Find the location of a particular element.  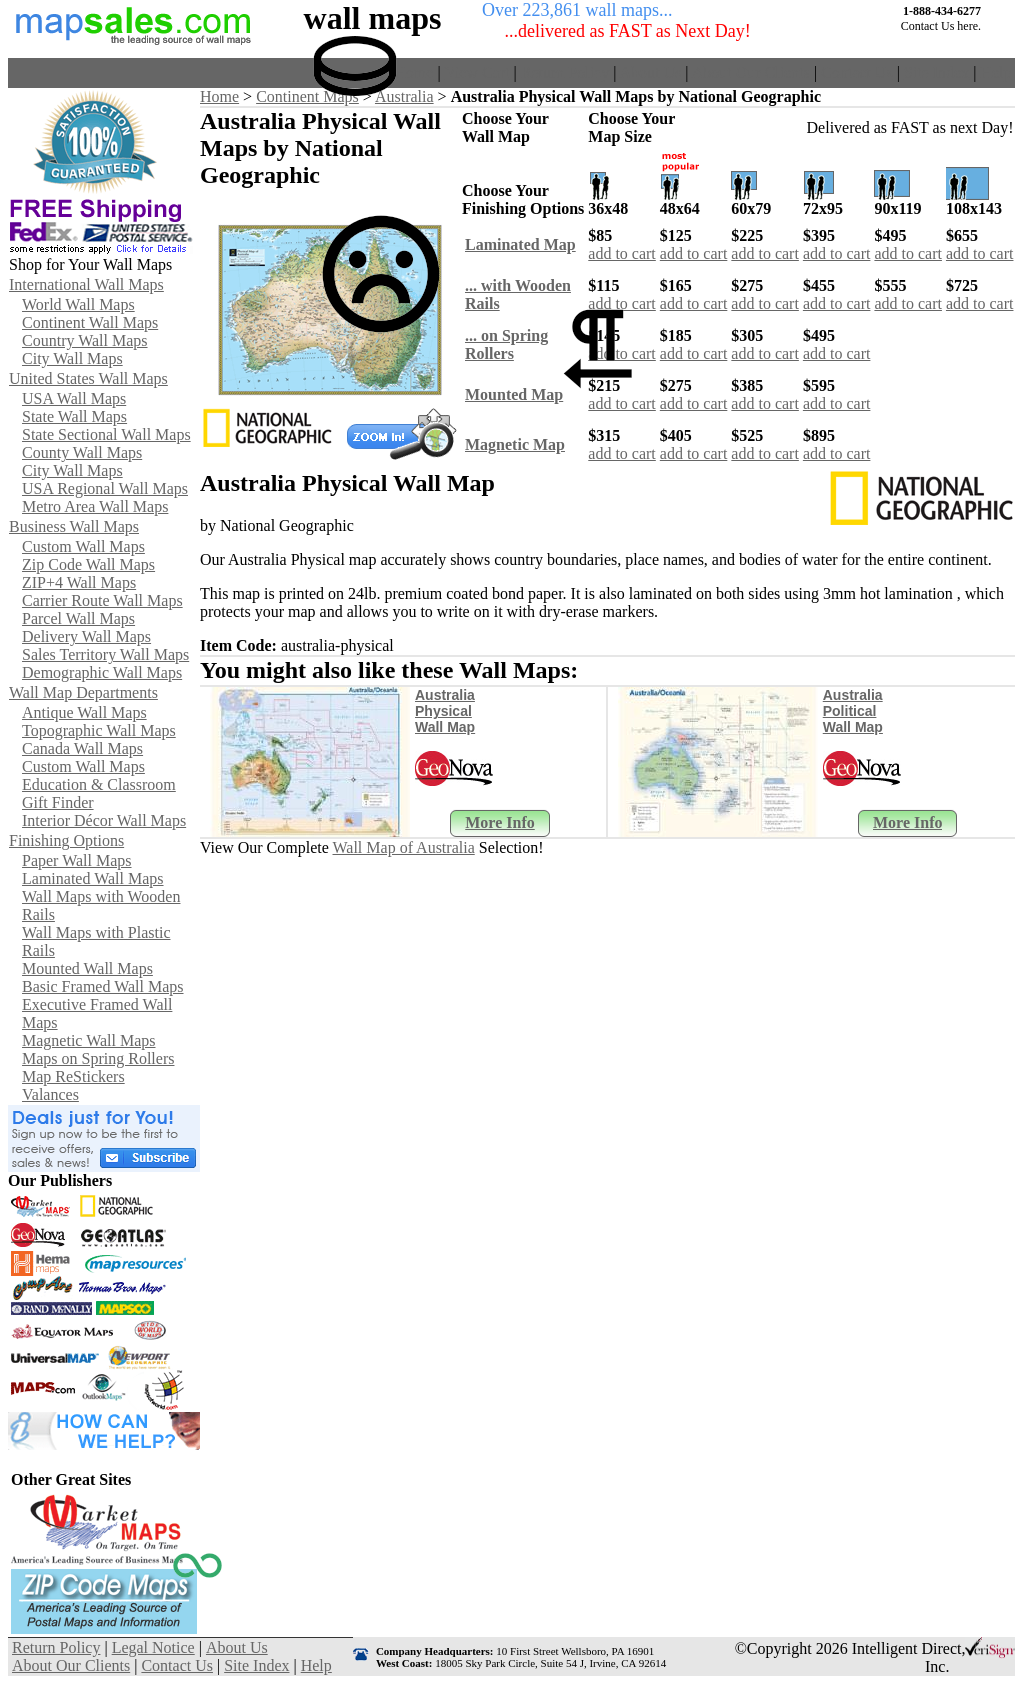

switch text direction to right-to-left is located at coordinates (602, 348).